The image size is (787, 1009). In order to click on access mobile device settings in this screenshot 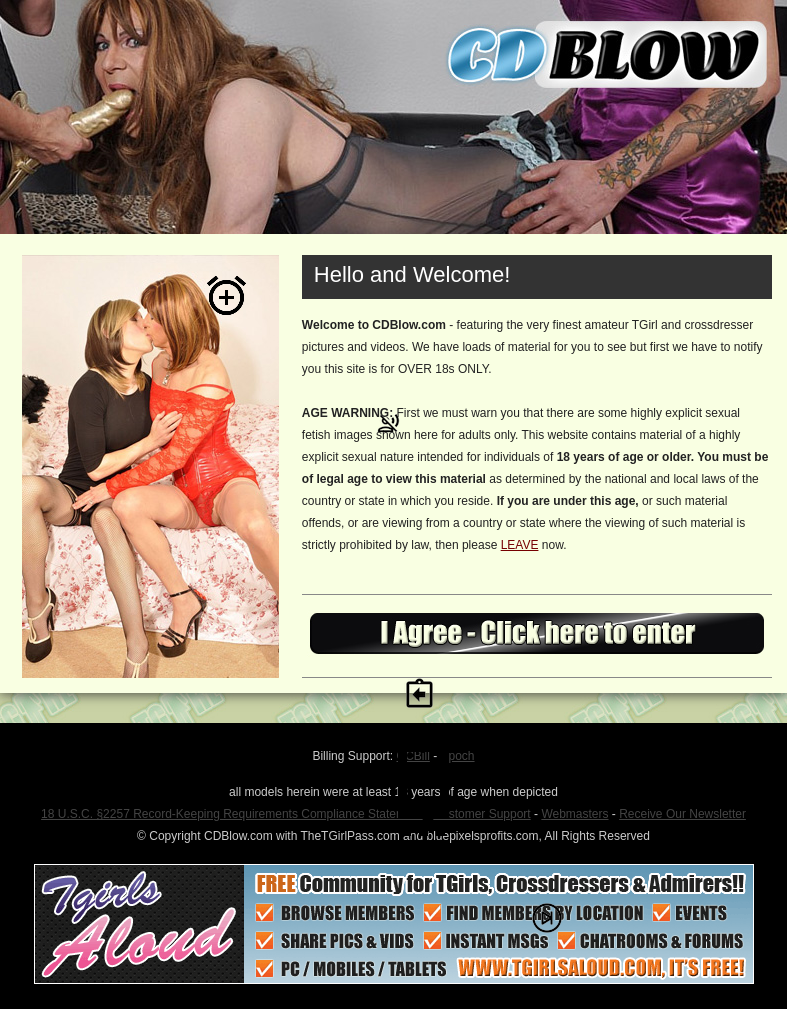, I will do `click(423, 785)`.